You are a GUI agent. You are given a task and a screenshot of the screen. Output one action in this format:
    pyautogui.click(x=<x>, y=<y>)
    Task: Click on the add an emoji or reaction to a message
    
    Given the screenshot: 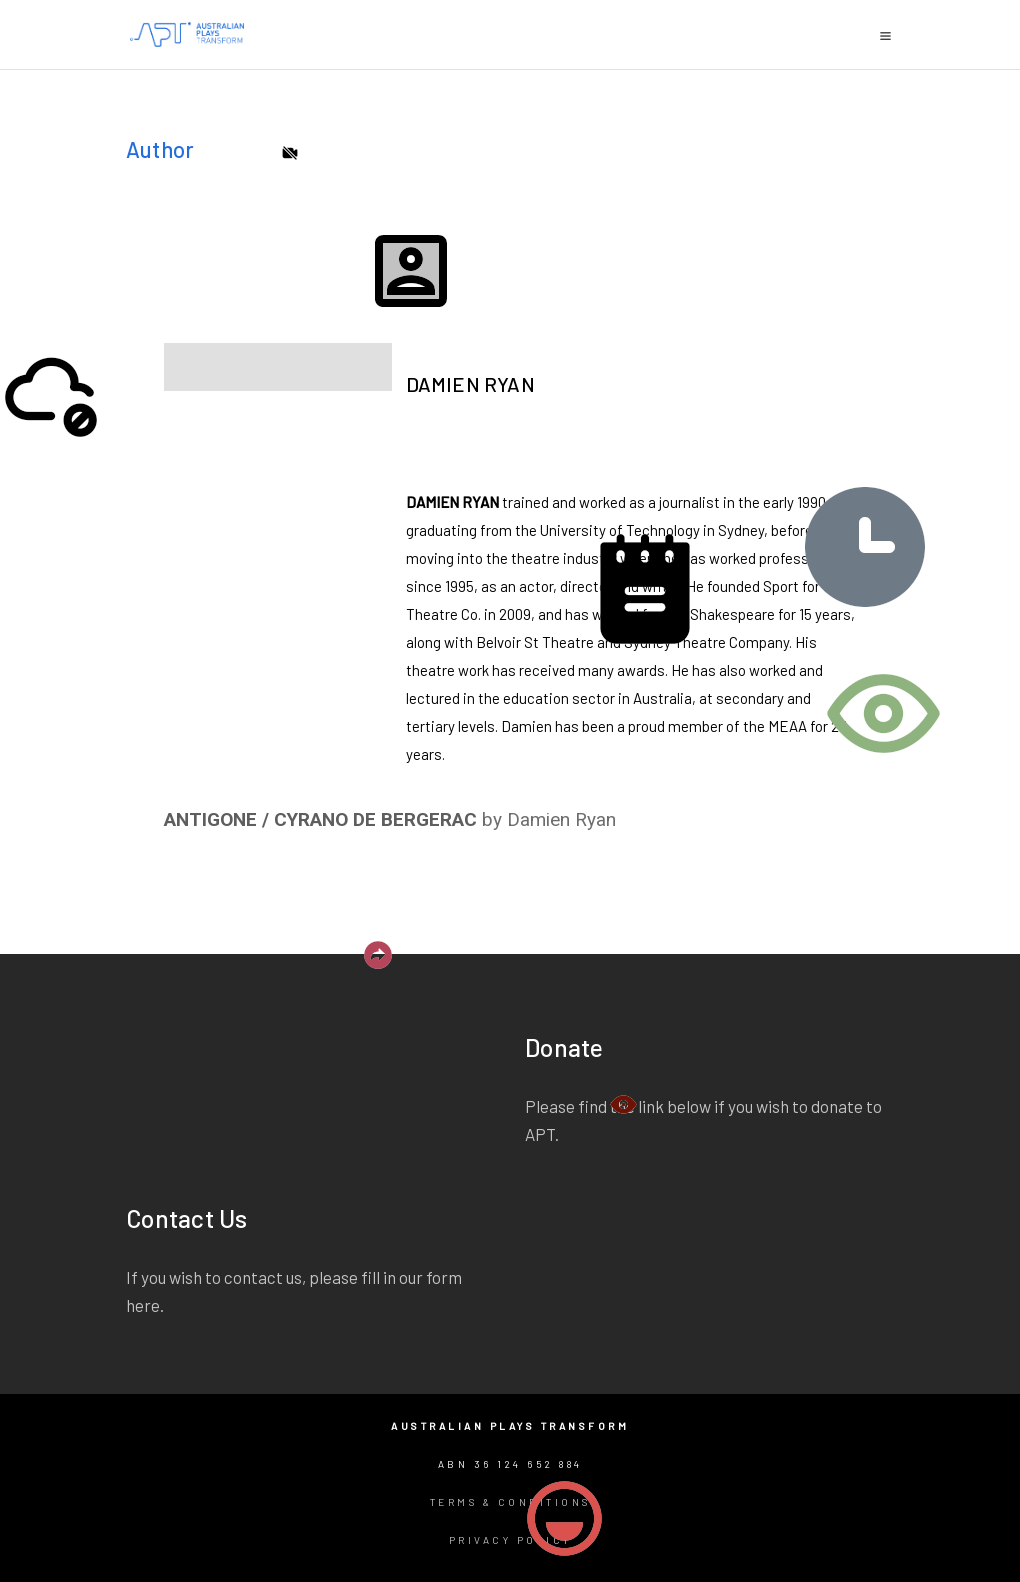 What is the action you would take?
    pyautogui.click(x=564, y=1518)
    